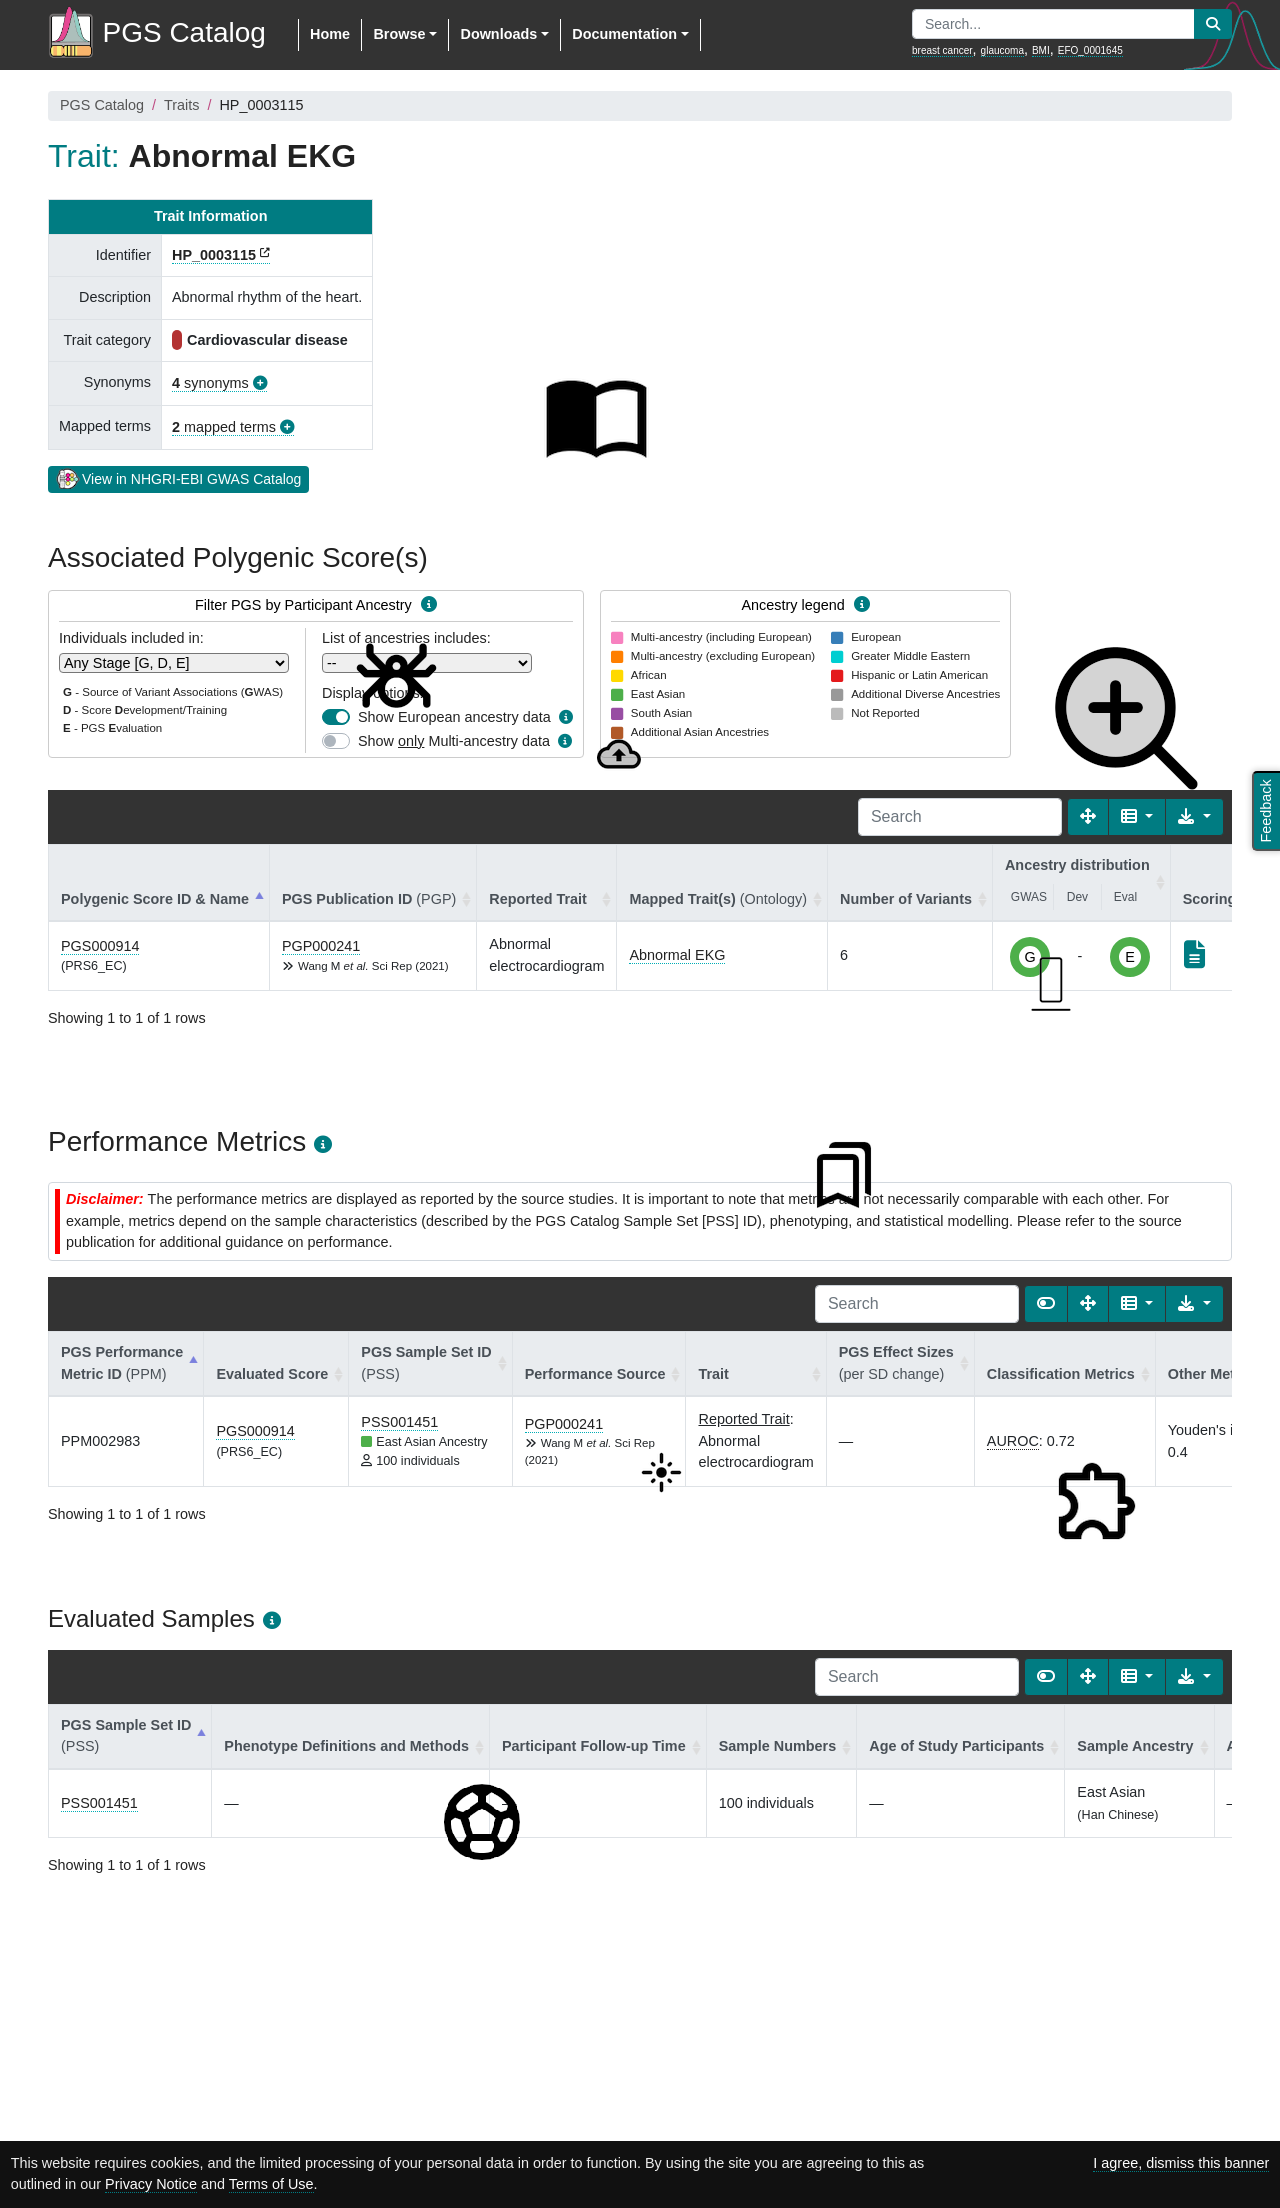 This screenshot has height=2208, width=1280. What do you see at coordinates (1098, 1500) in the screenshot?
I see `access browser extensions or add-ons` at bounding box center [1098, 1500].